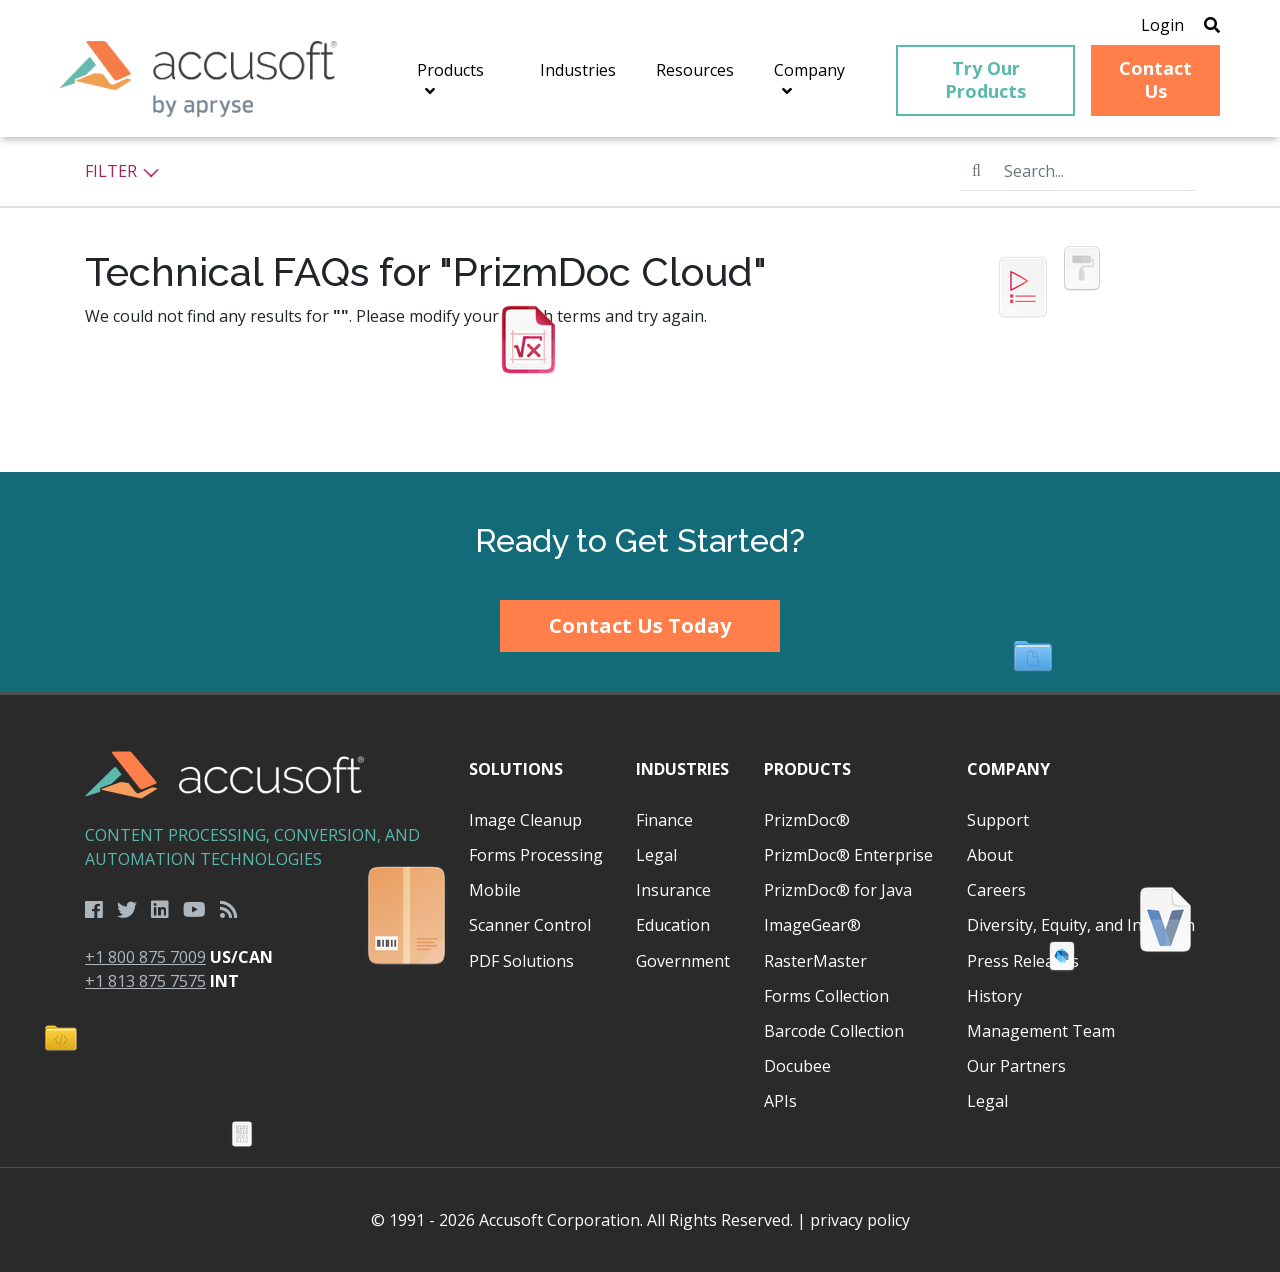 Image resolution: width=1280 pixels, height=1272 pixels. What do you see at coordinates (1033, 656) in the screenshot?
I see `open your documents folder` at bounding box center [1033, 656].